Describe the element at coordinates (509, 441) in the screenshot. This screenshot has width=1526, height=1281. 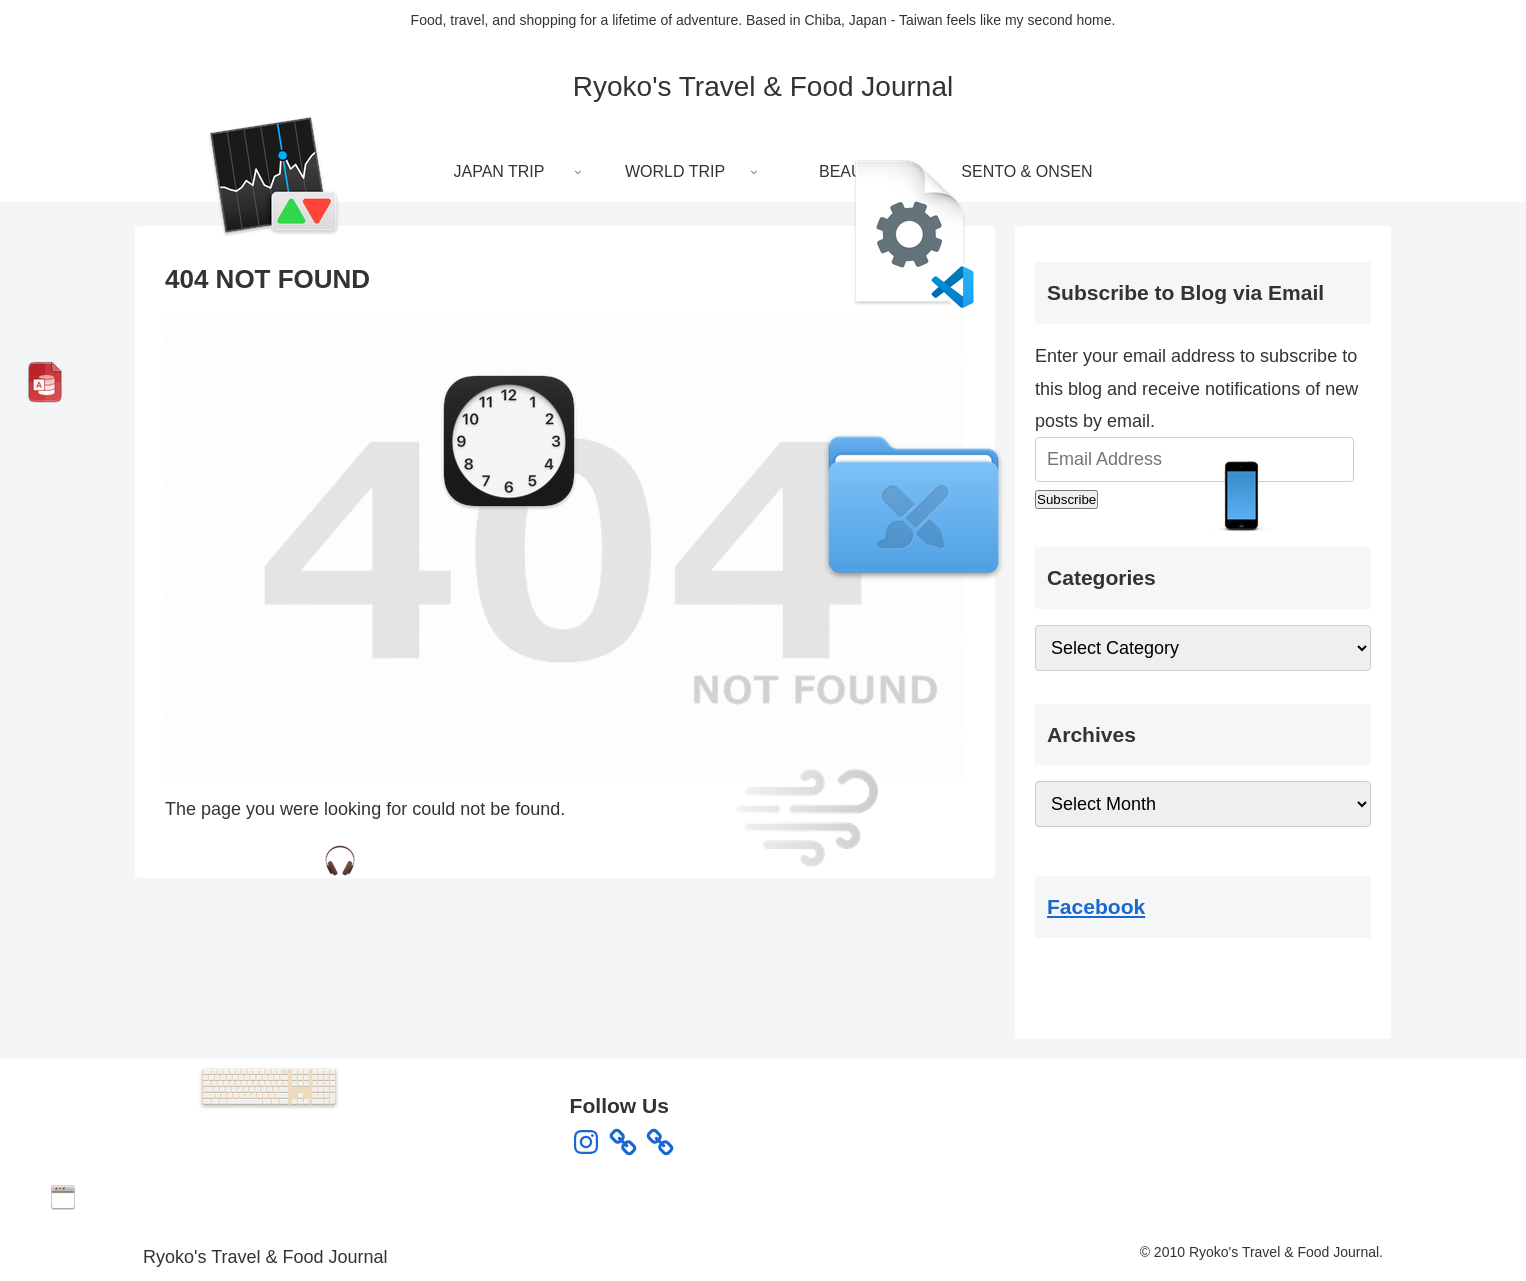
I see `open the clock app` at that location.